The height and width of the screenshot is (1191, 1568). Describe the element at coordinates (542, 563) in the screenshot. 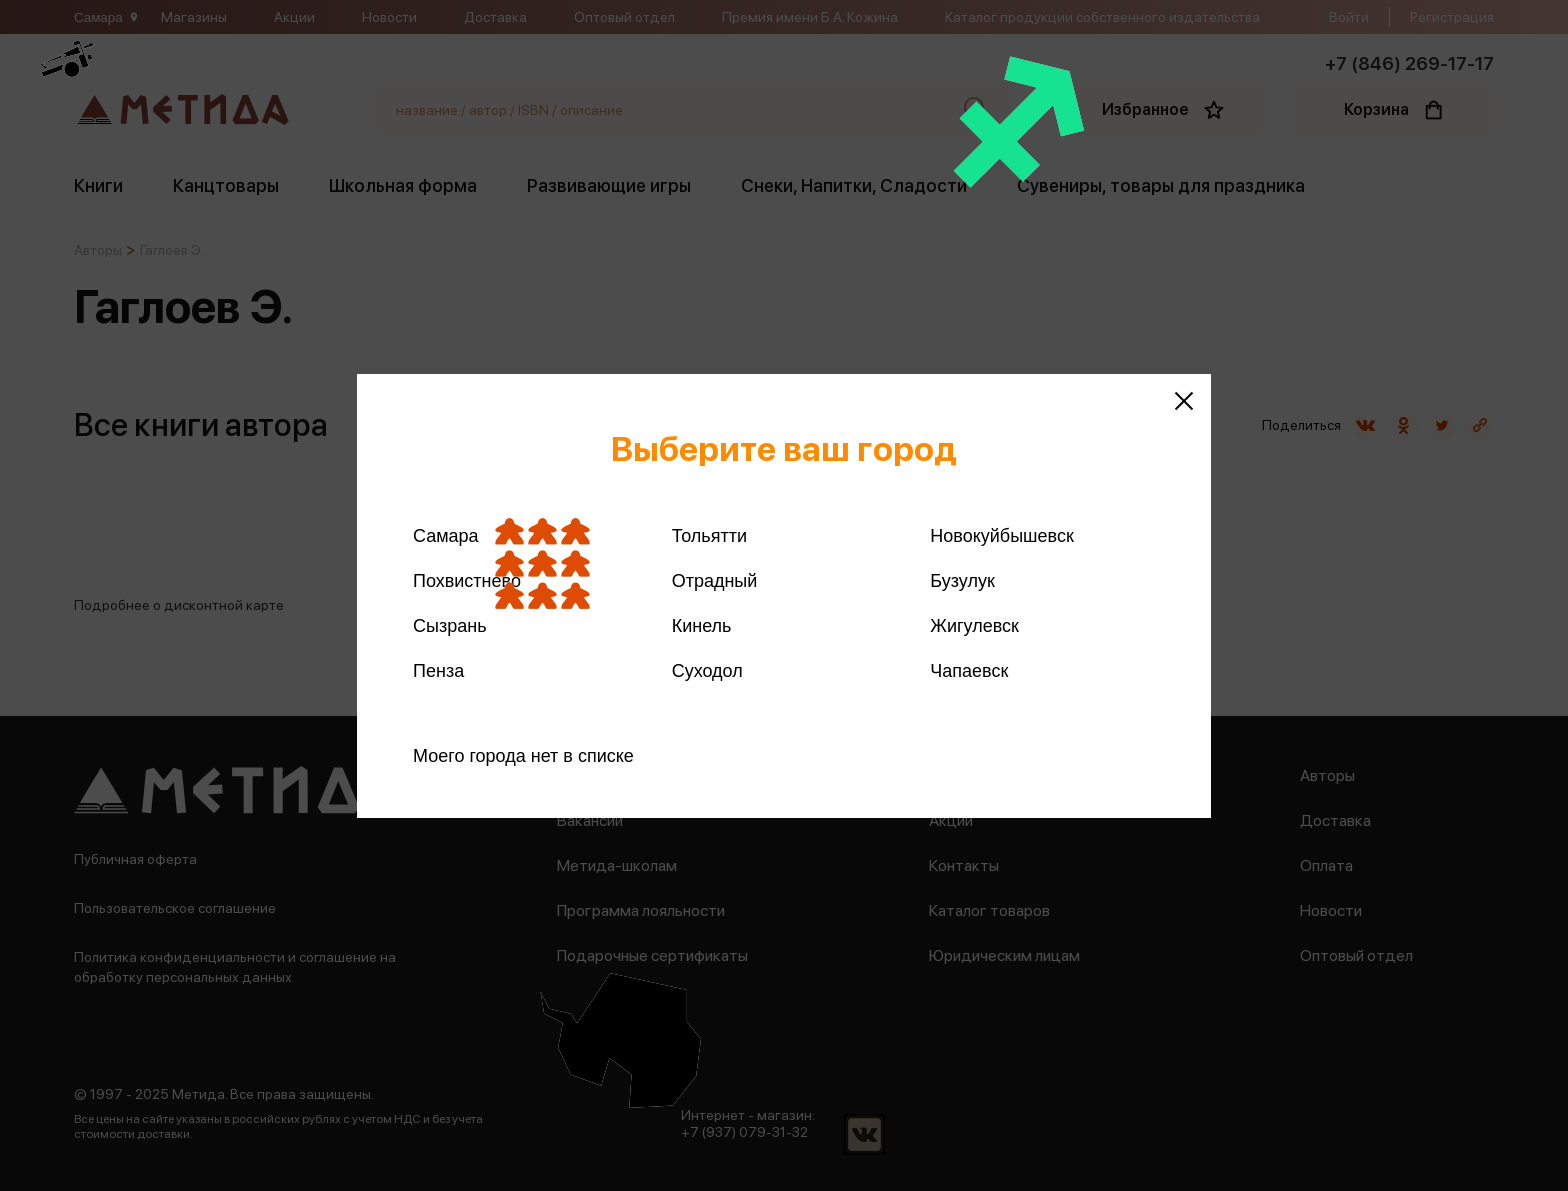

I see `view your army or squad roster` at that location.